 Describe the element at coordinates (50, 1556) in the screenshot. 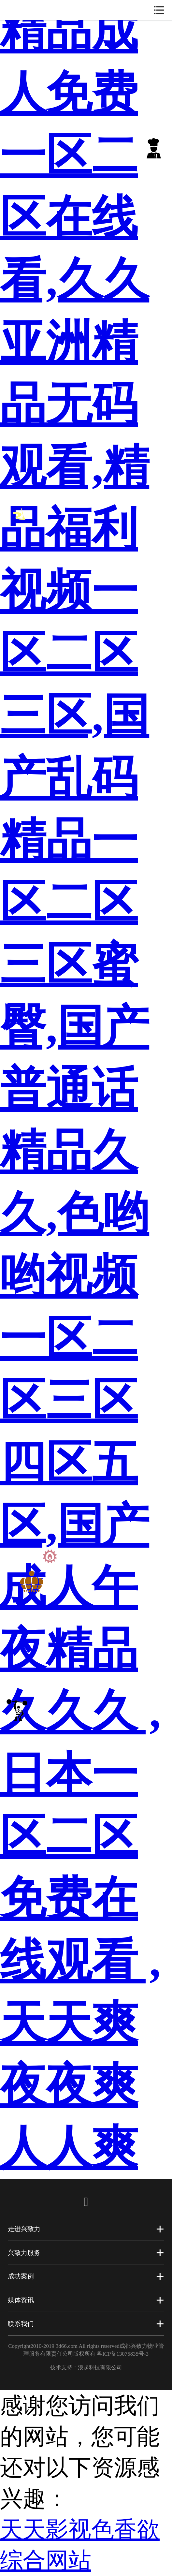

I see `settings for oil or fluid-related features` at that location.